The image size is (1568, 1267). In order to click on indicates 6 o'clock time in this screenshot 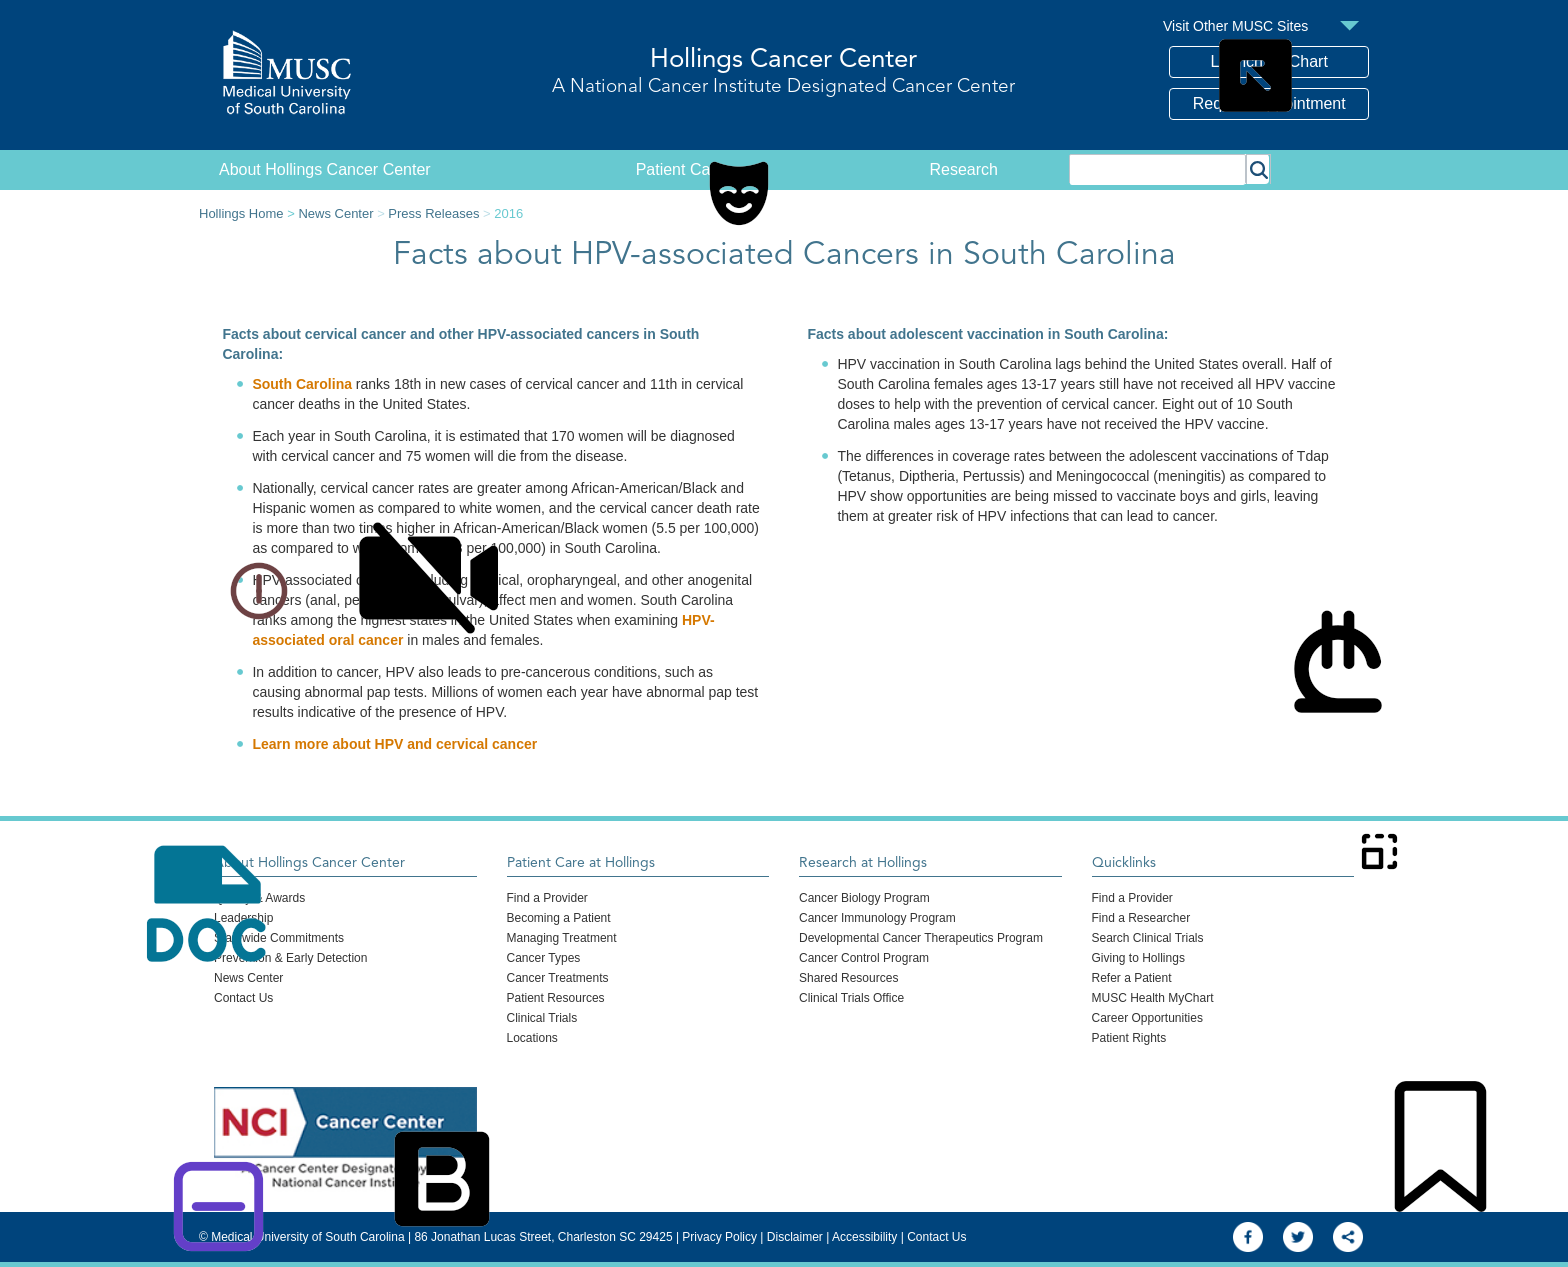, I will do `click(259, 591)`.